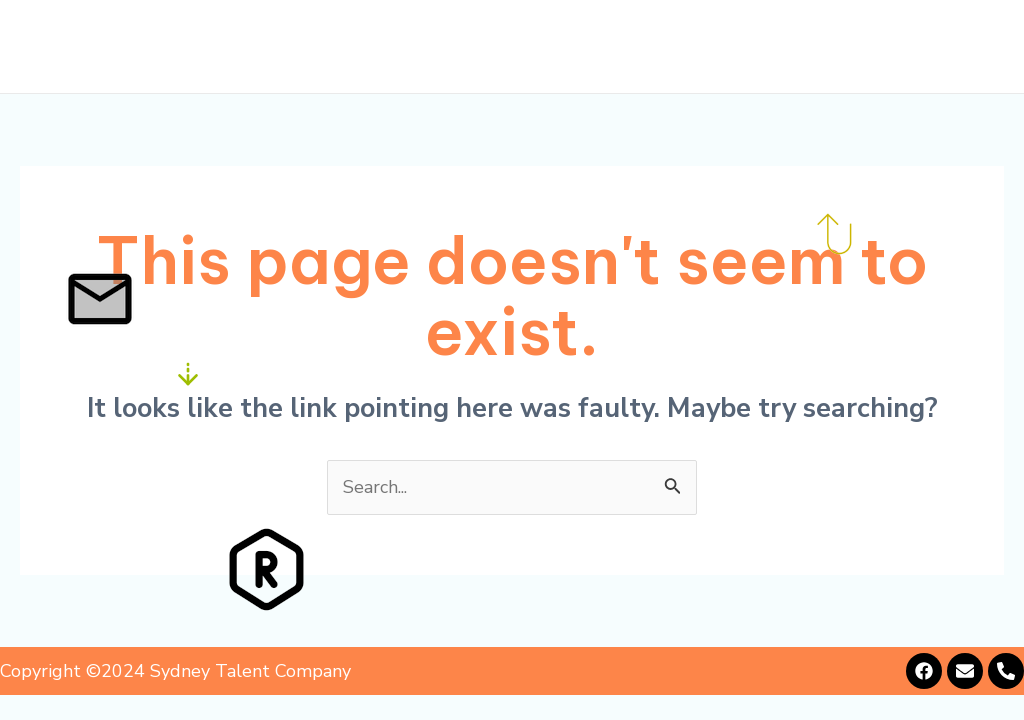 The width and height of the screenshot is (1024, 720). What do you see at coordinates (266, 569) in the screenshot?
I see `indicates a hexagonal badge or label with "R" designation` at bounding box center [266, 569].